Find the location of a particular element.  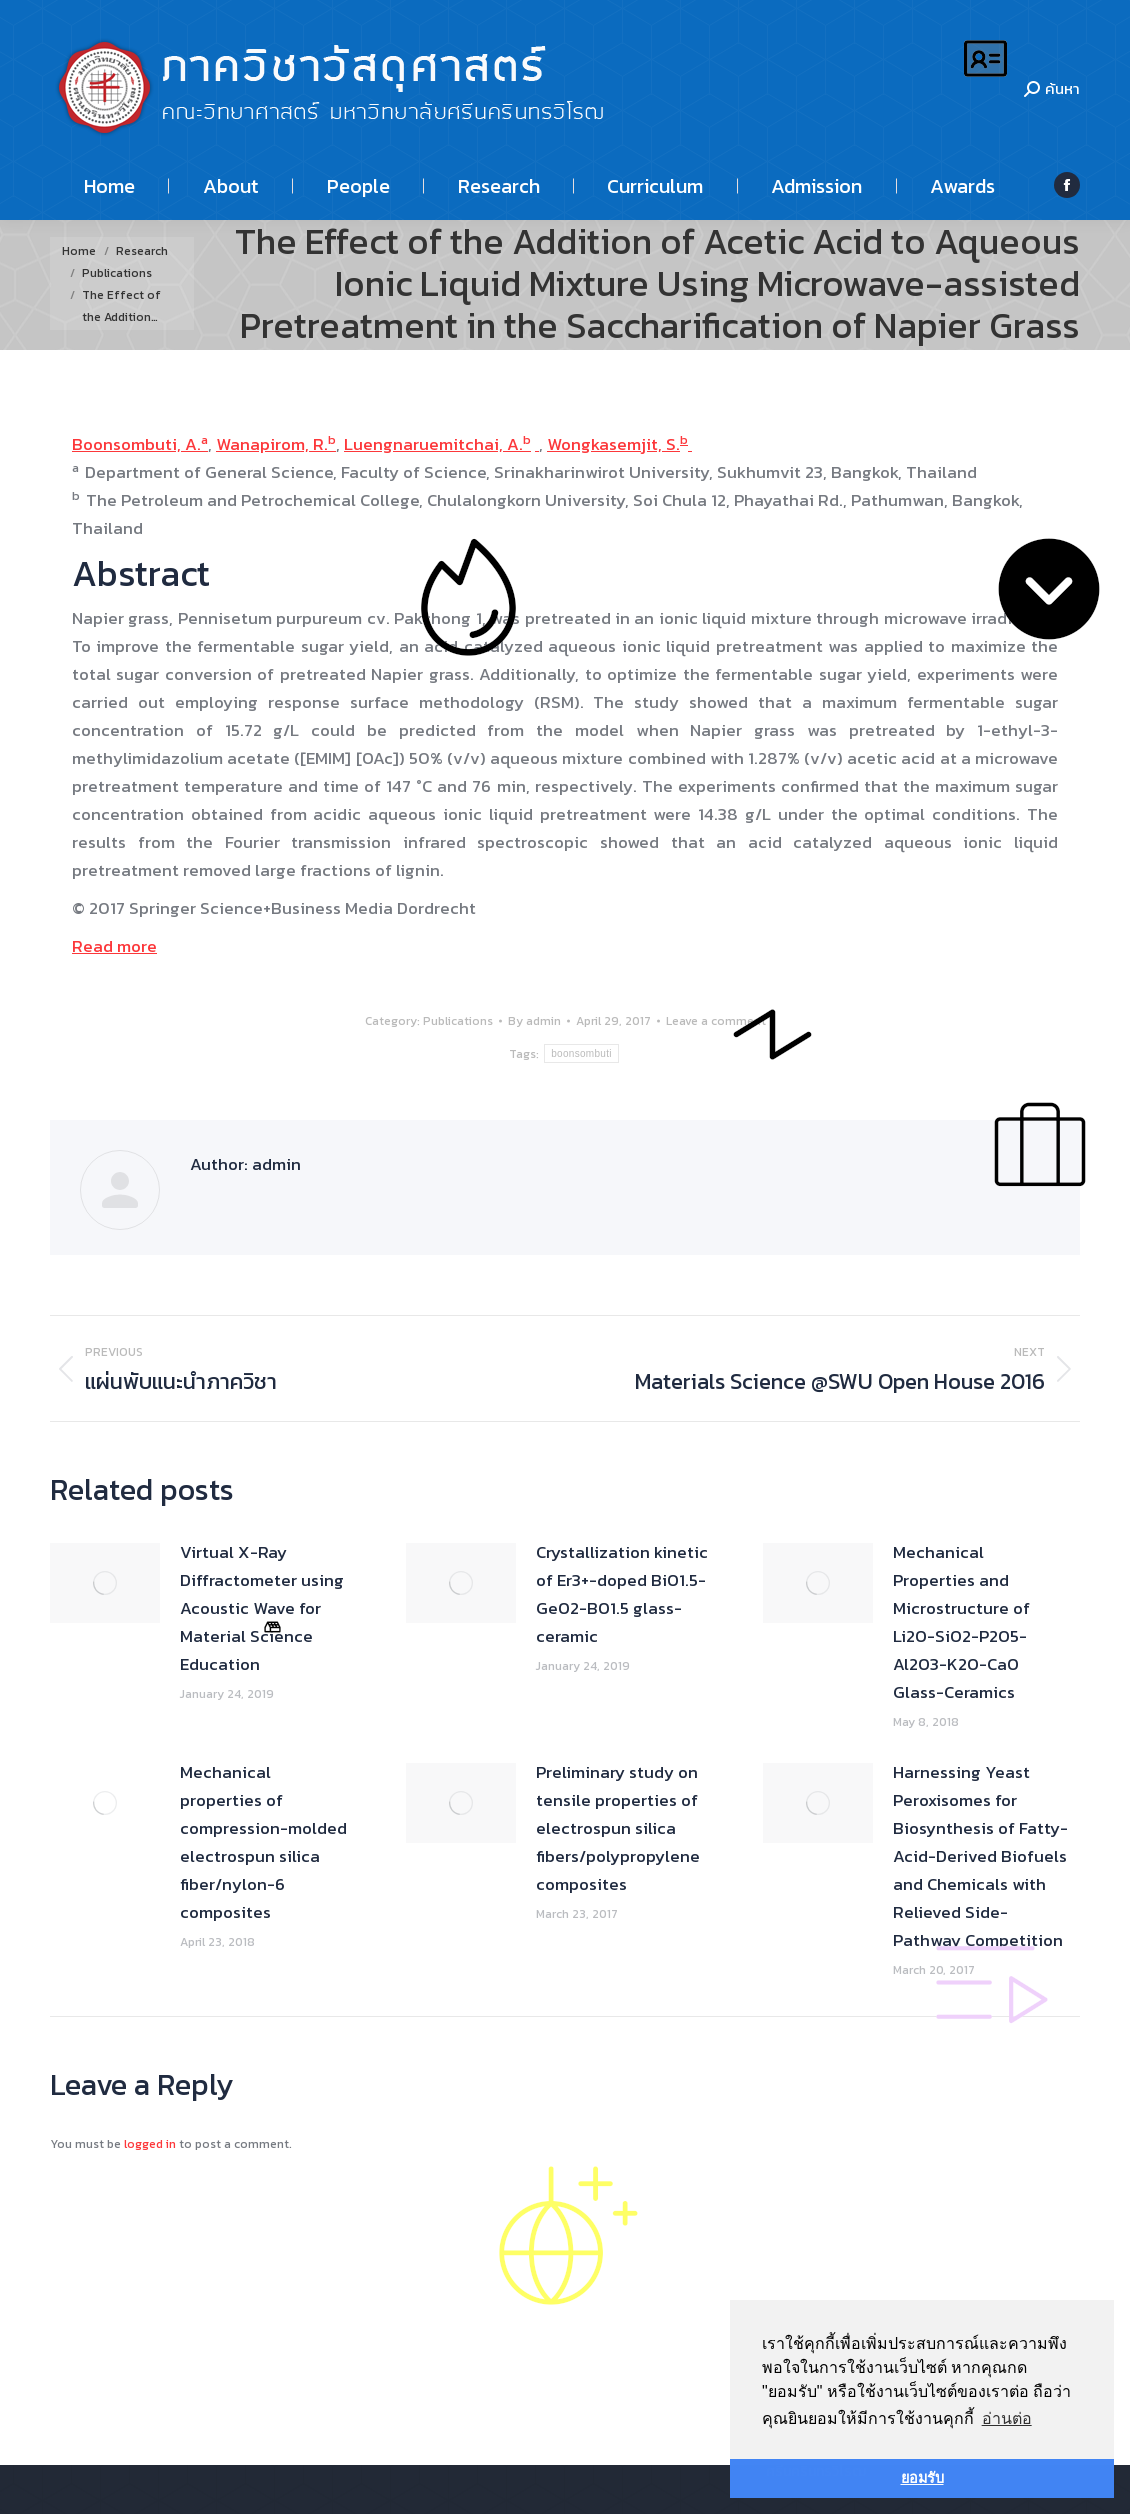

indicates trending or popular content is located at coordinates (468, 599).